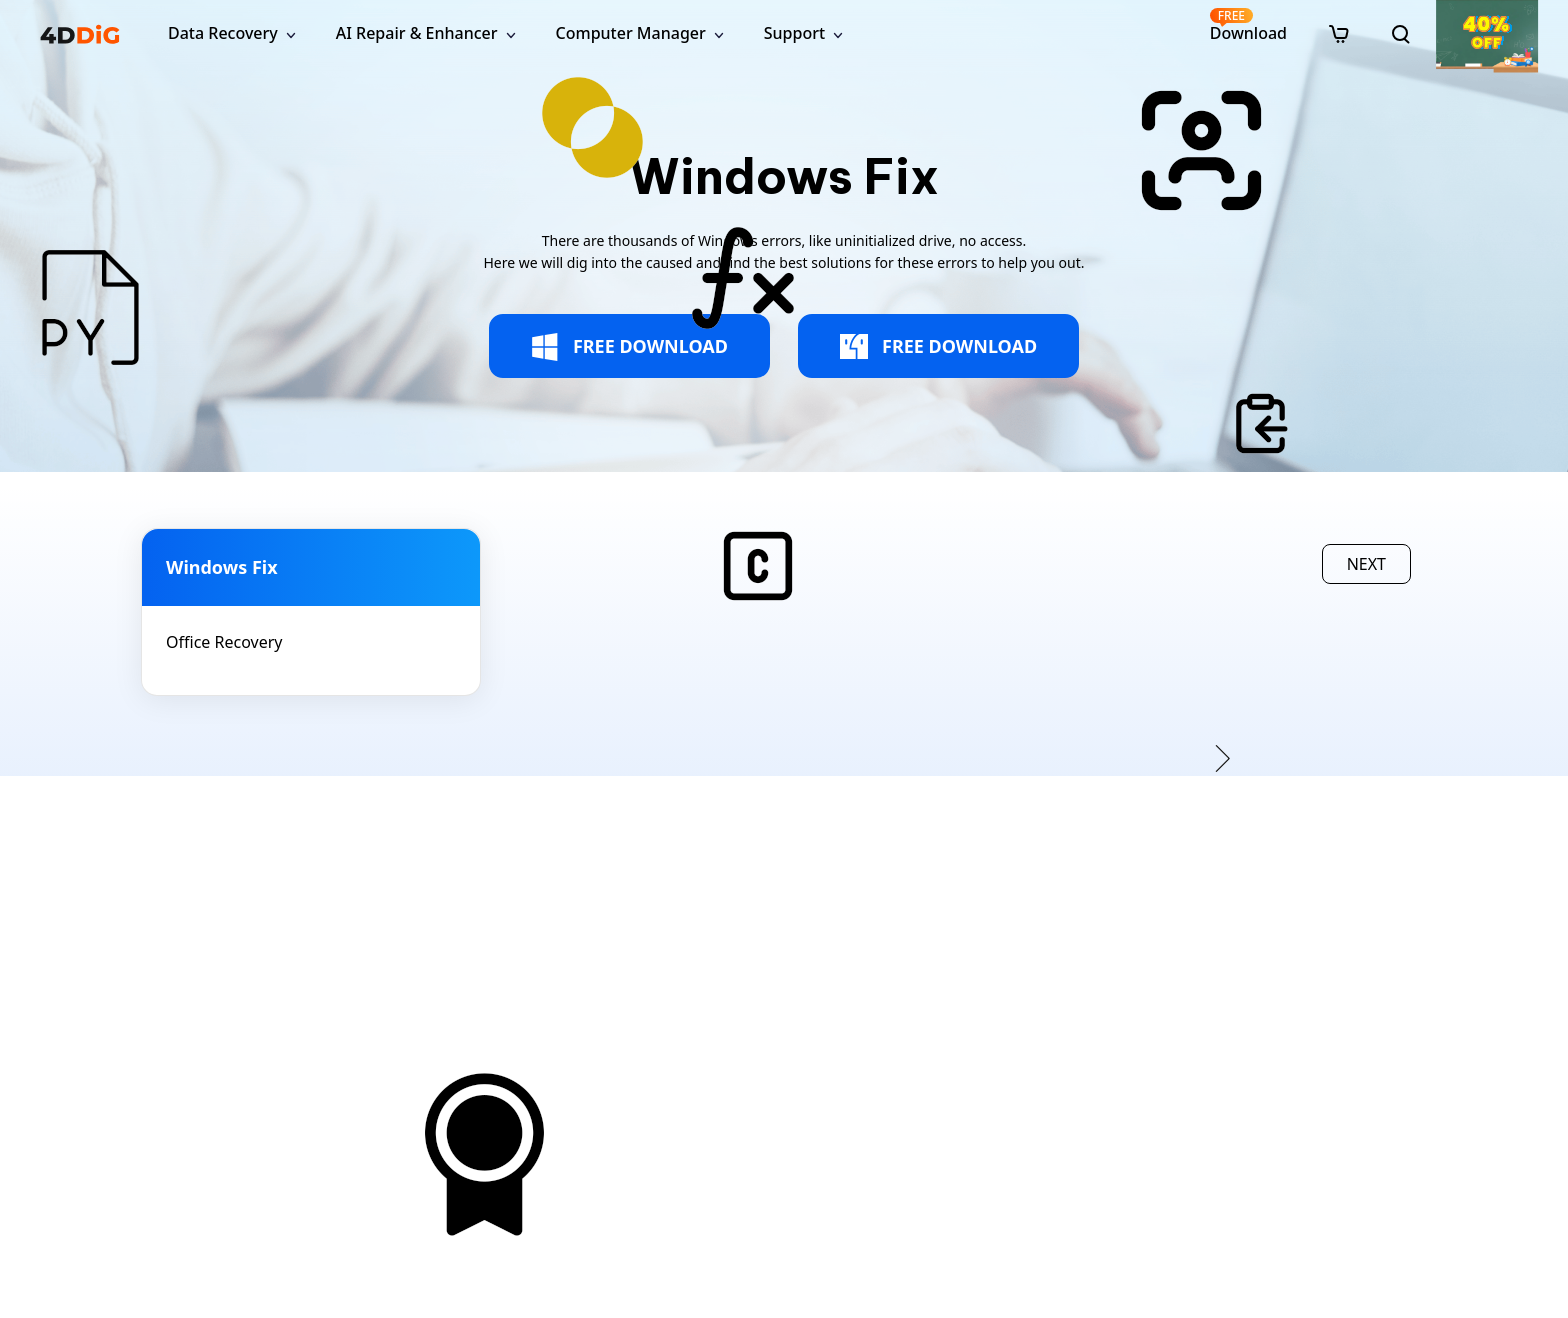 The height and width of the screenshot is (1318, 1568). Describe the element at coordinates (484, 1154) in the screenshot. I see `view achievements or awards` at that location.